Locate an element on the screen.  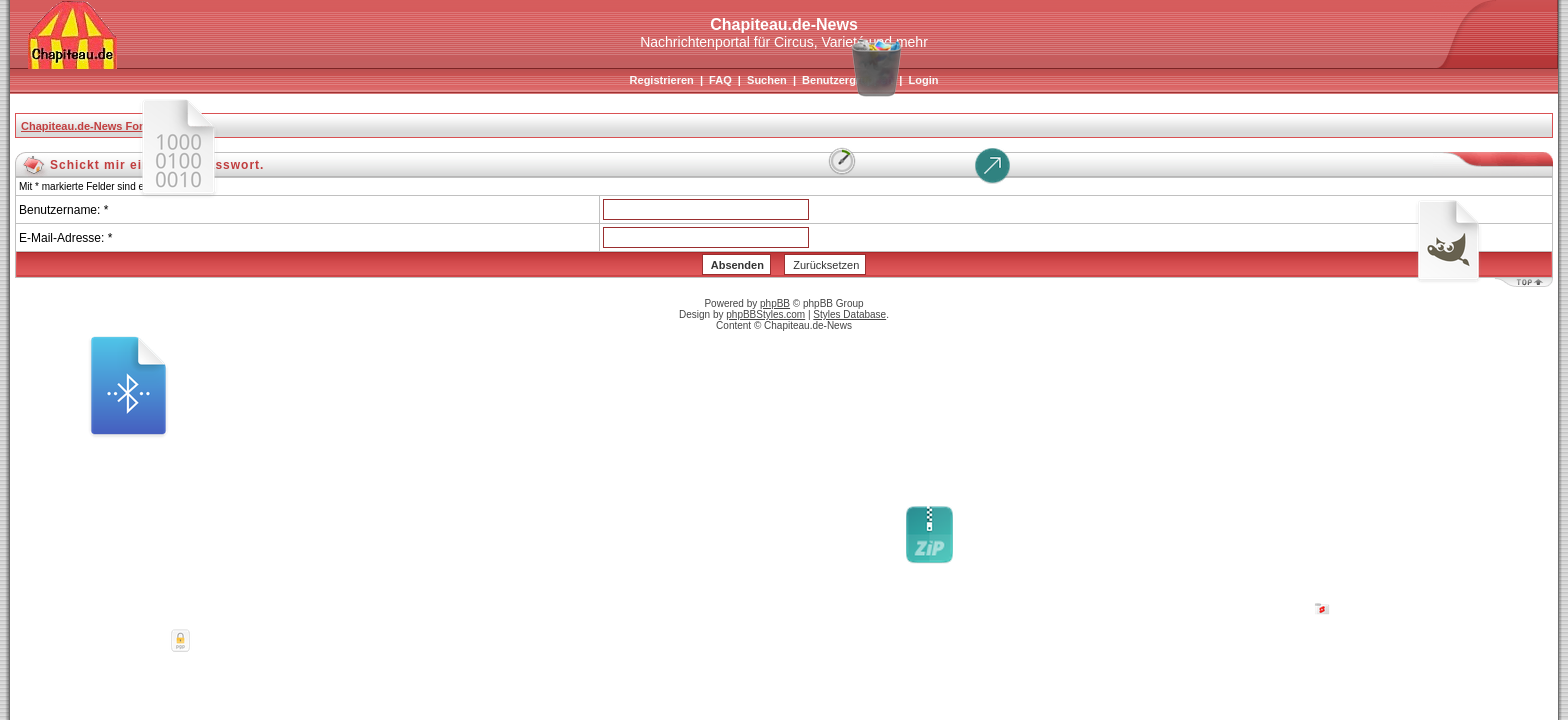
open sysprof system profiler is located at coordinates (842, 161).